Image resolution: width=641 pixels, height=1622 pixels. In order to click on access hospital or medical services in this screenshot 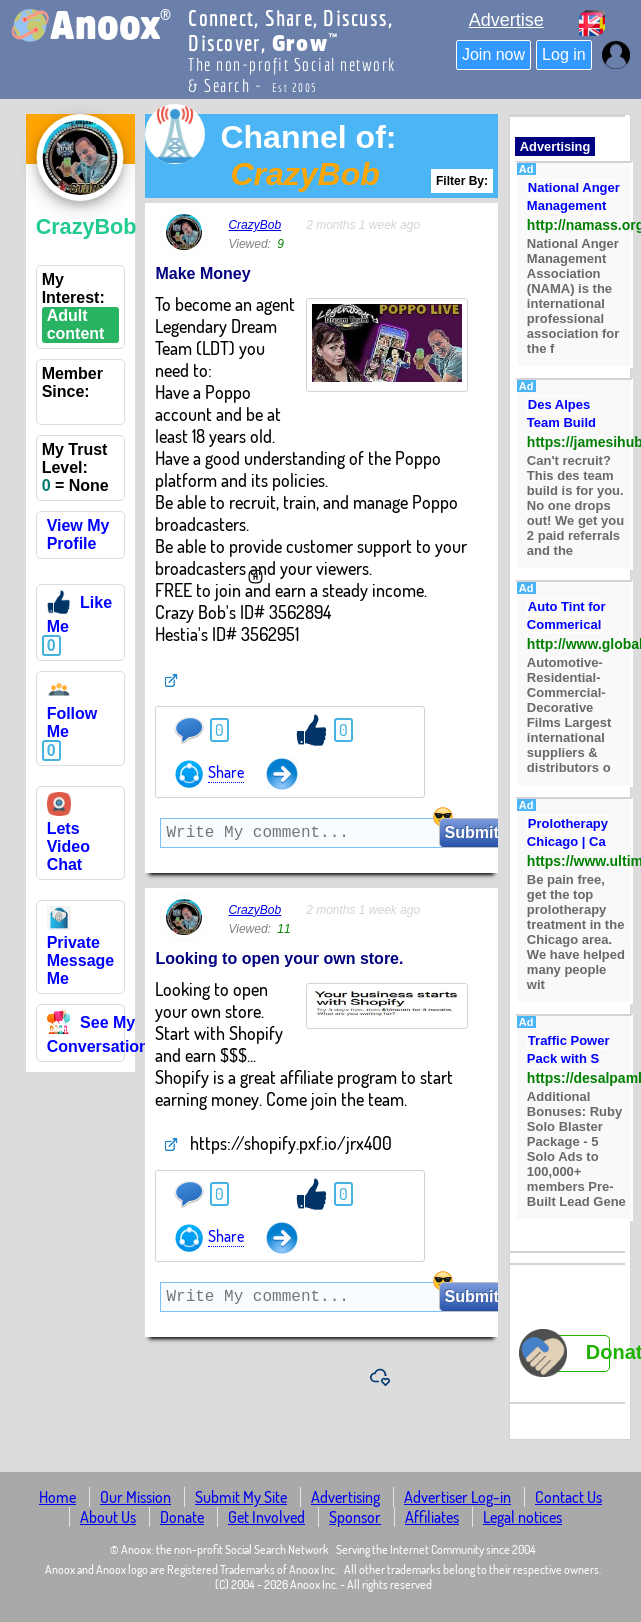, I will do `click(255, 576)`.